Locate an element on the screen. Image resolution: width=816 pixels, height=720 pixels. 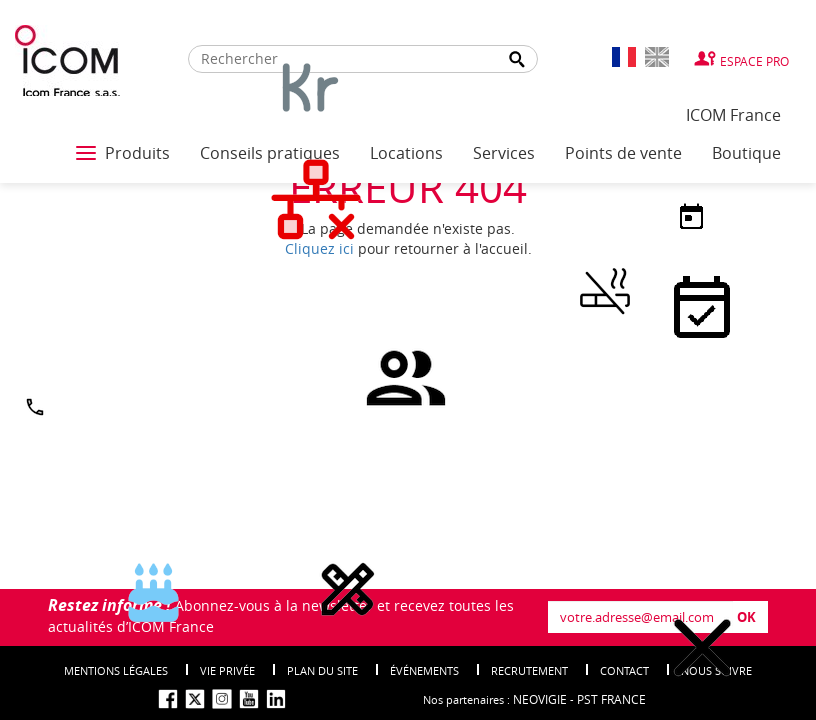
view group members is located at coordinates (406, 378).